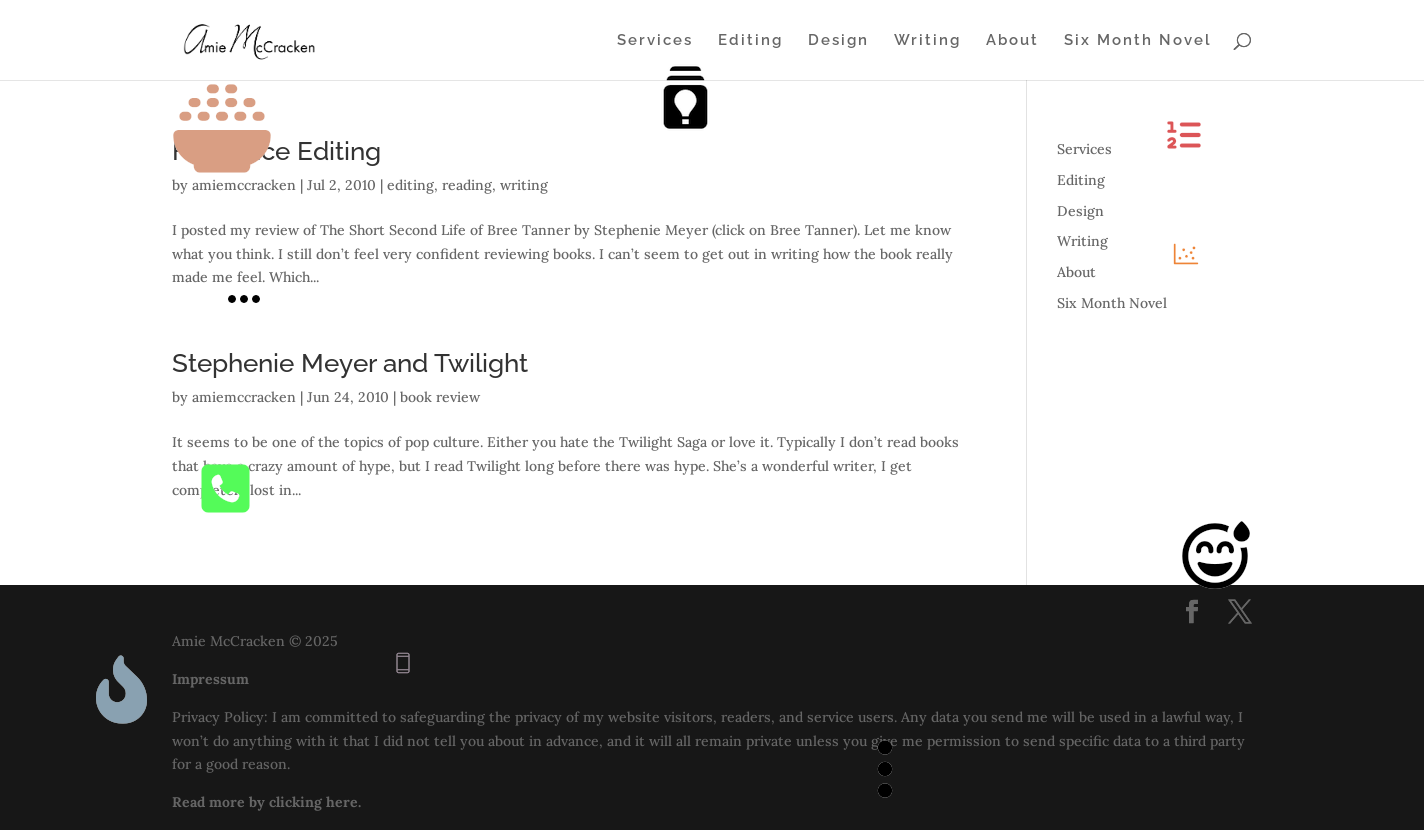 The image size is (1424, 830). What do you see at coordinates (1215, 556) in the screenshot?
I see `react with a nervous or relieved expression` at bounding box center [1215, 556].